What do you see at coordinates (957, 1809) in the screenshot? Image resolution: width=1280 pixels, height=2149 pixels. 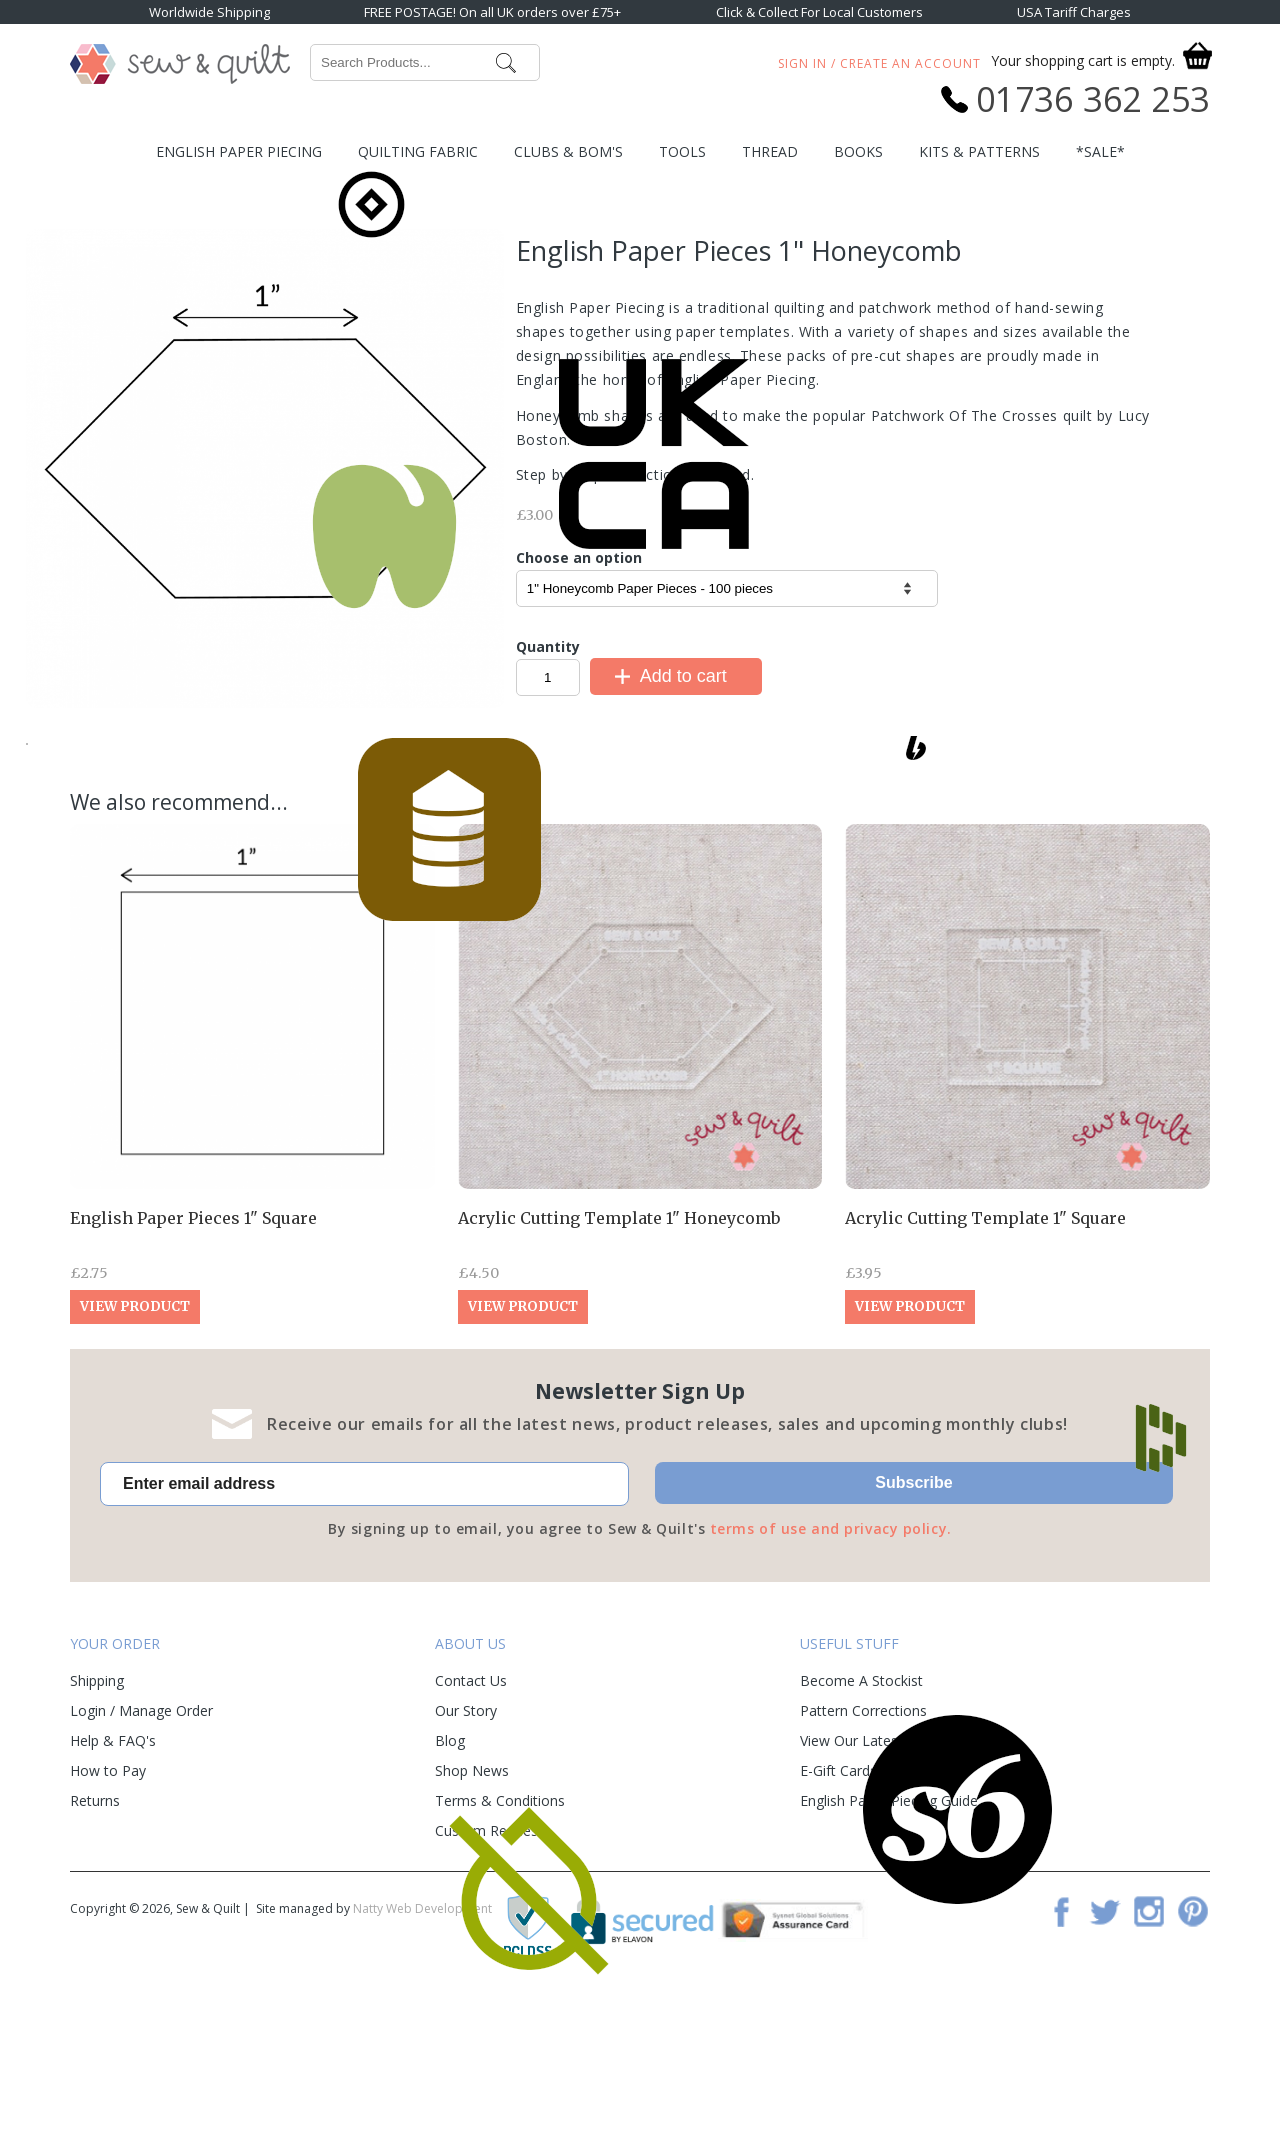 I see `visit Society6 website or app` at bounding box center [957, 1809].